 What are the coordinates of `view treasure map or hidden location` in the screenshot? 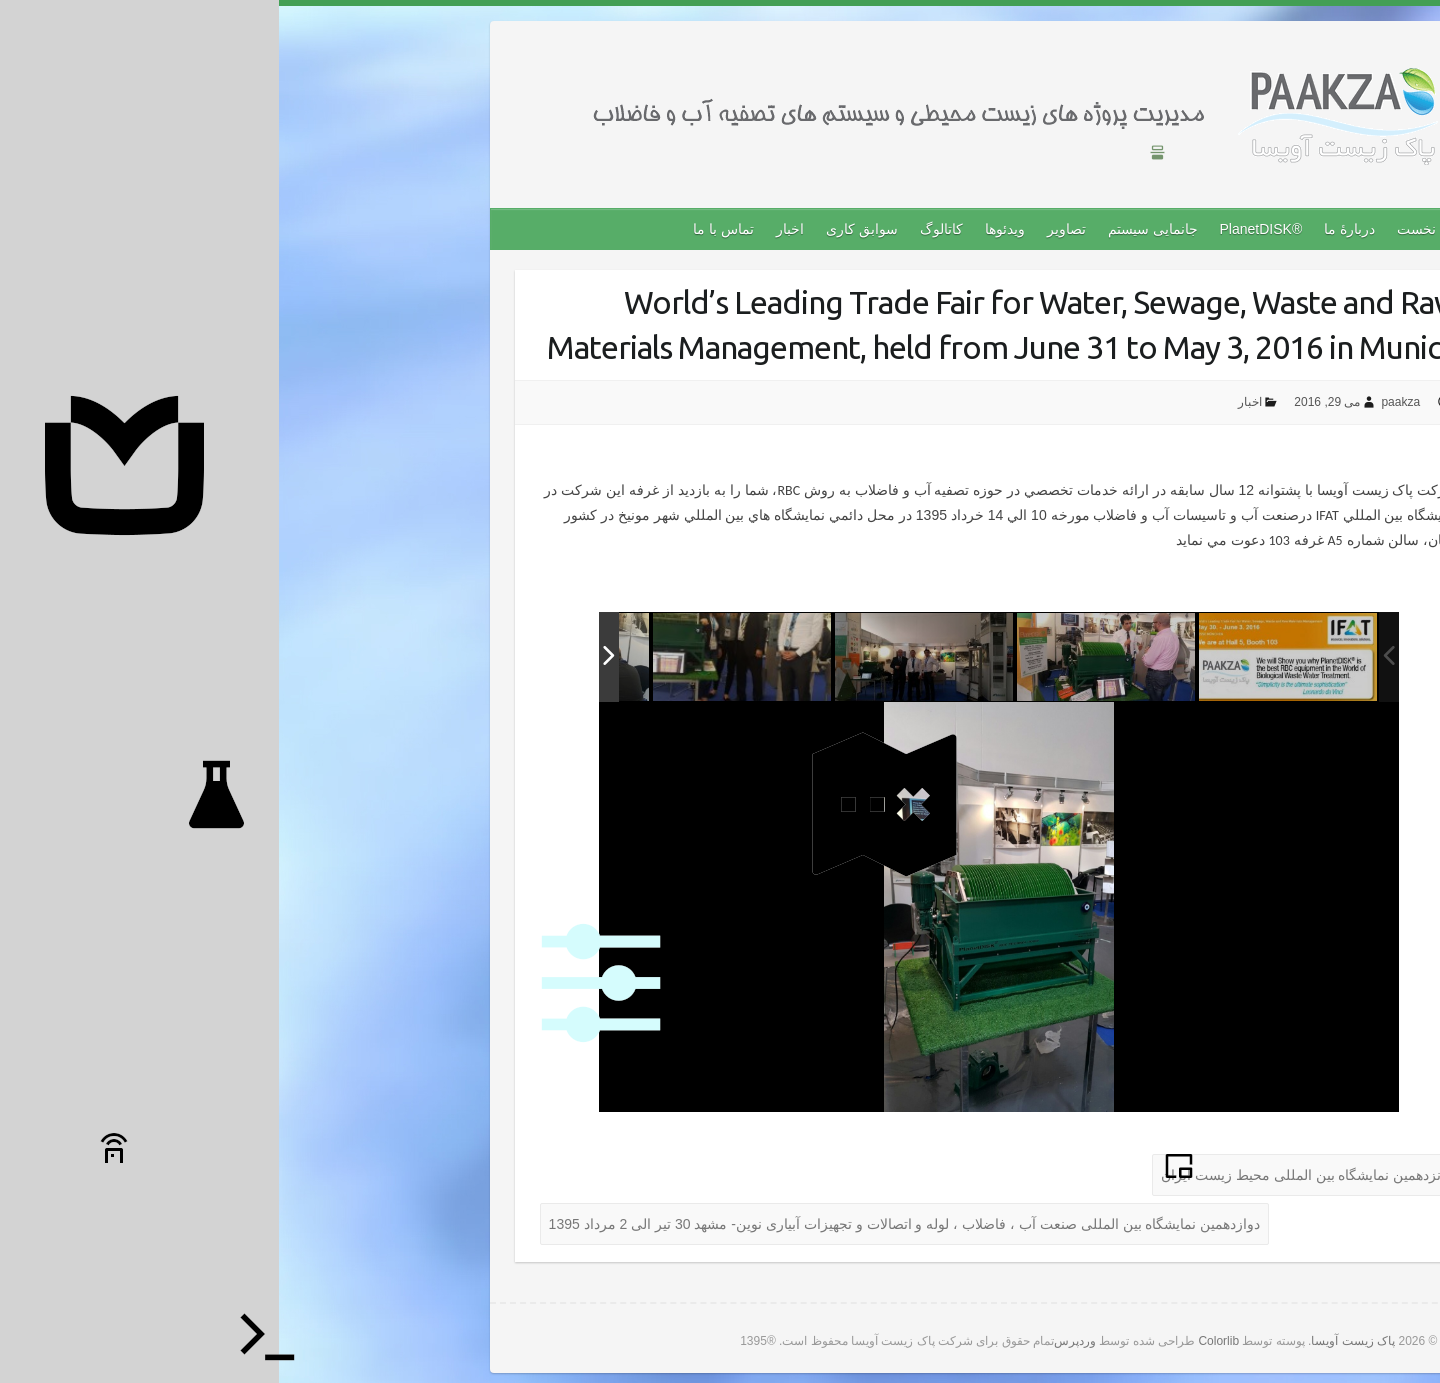 It's located at (884, 804).